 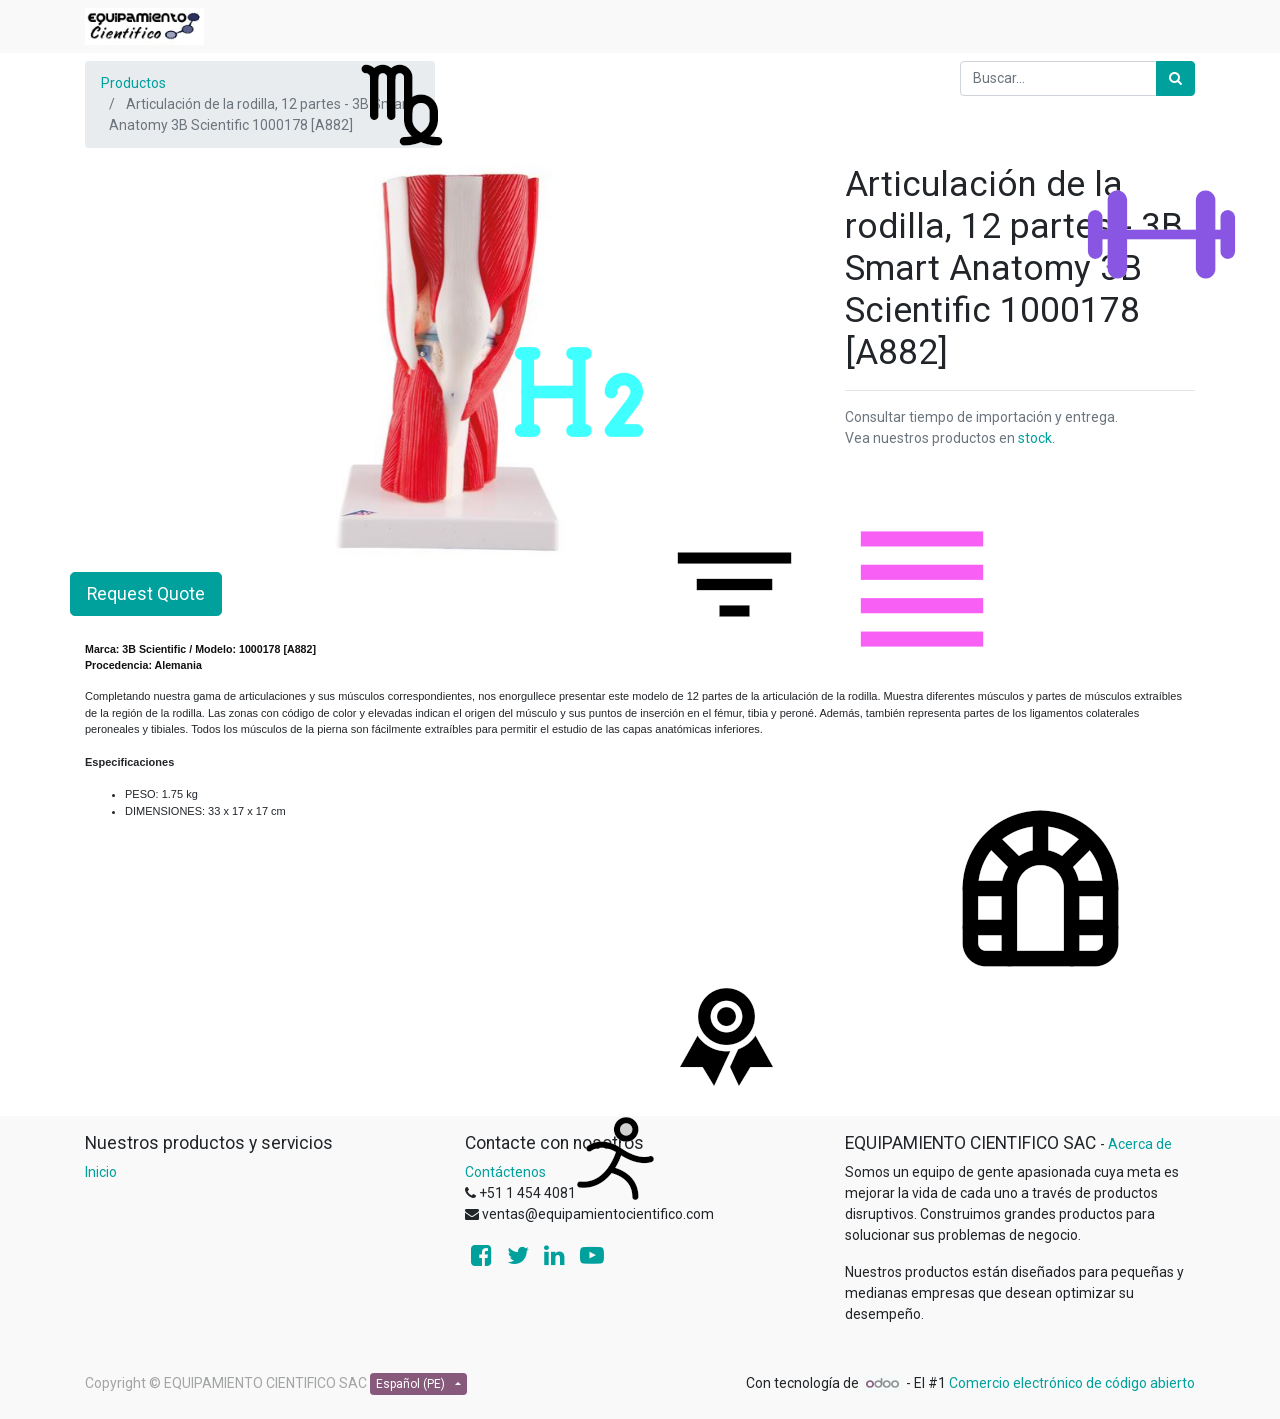 I want to click on access tunnel or underground passage information, so click(x=1040, y=888).